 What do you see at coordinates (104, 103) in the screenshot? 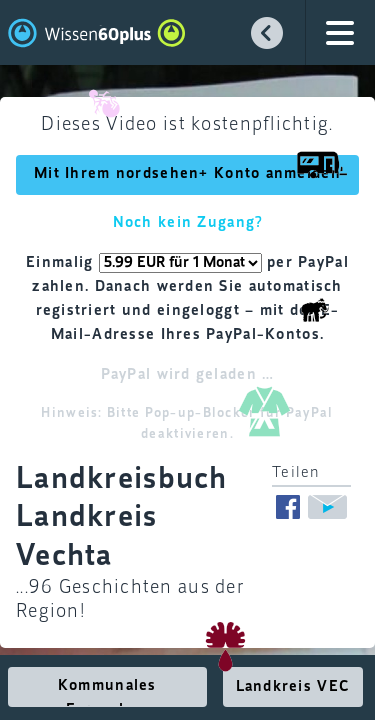
I see `indicates electrical or energy-based attack` at bounding box center [104, 103].